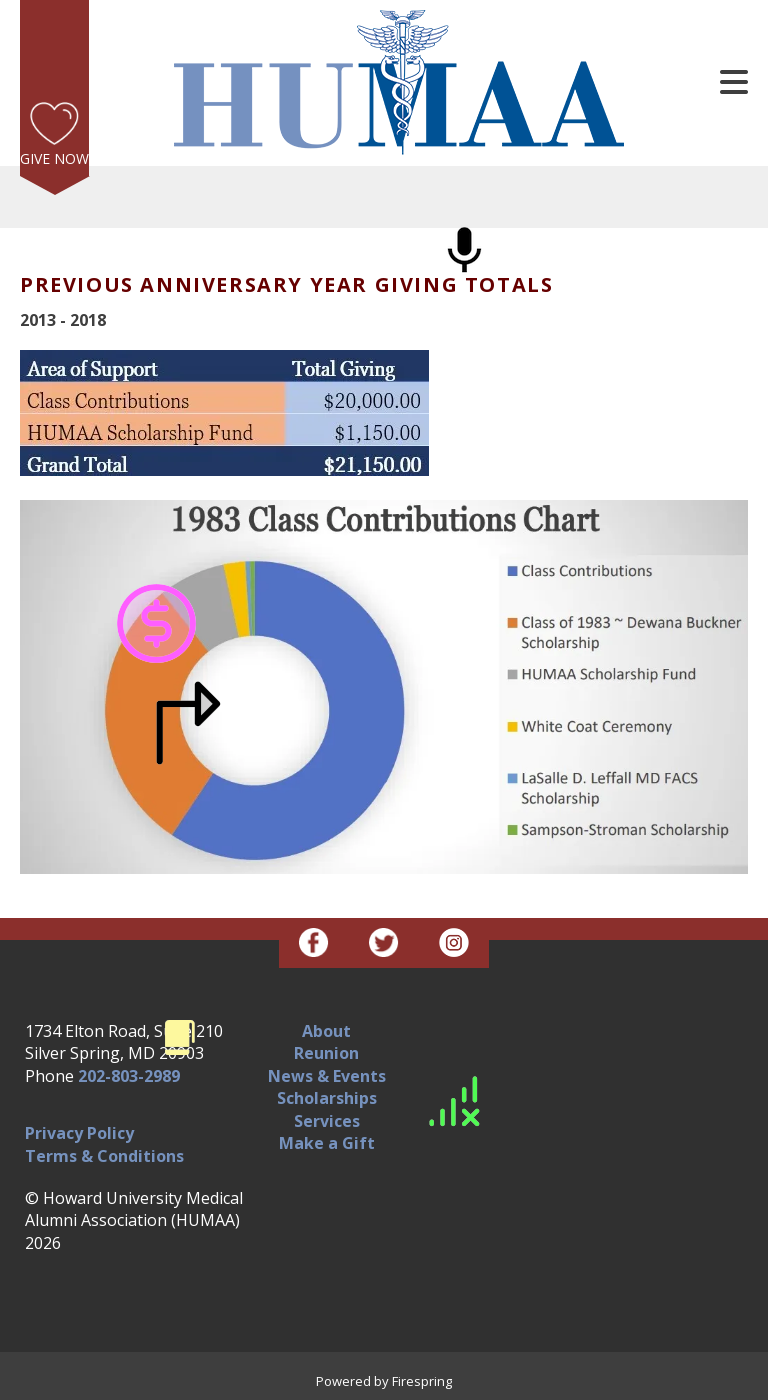 This screenshot has height=1400, width=768. Describe the element at coordinates (464, 248) in the screenshot. I see `tap to use voice input` at that location.